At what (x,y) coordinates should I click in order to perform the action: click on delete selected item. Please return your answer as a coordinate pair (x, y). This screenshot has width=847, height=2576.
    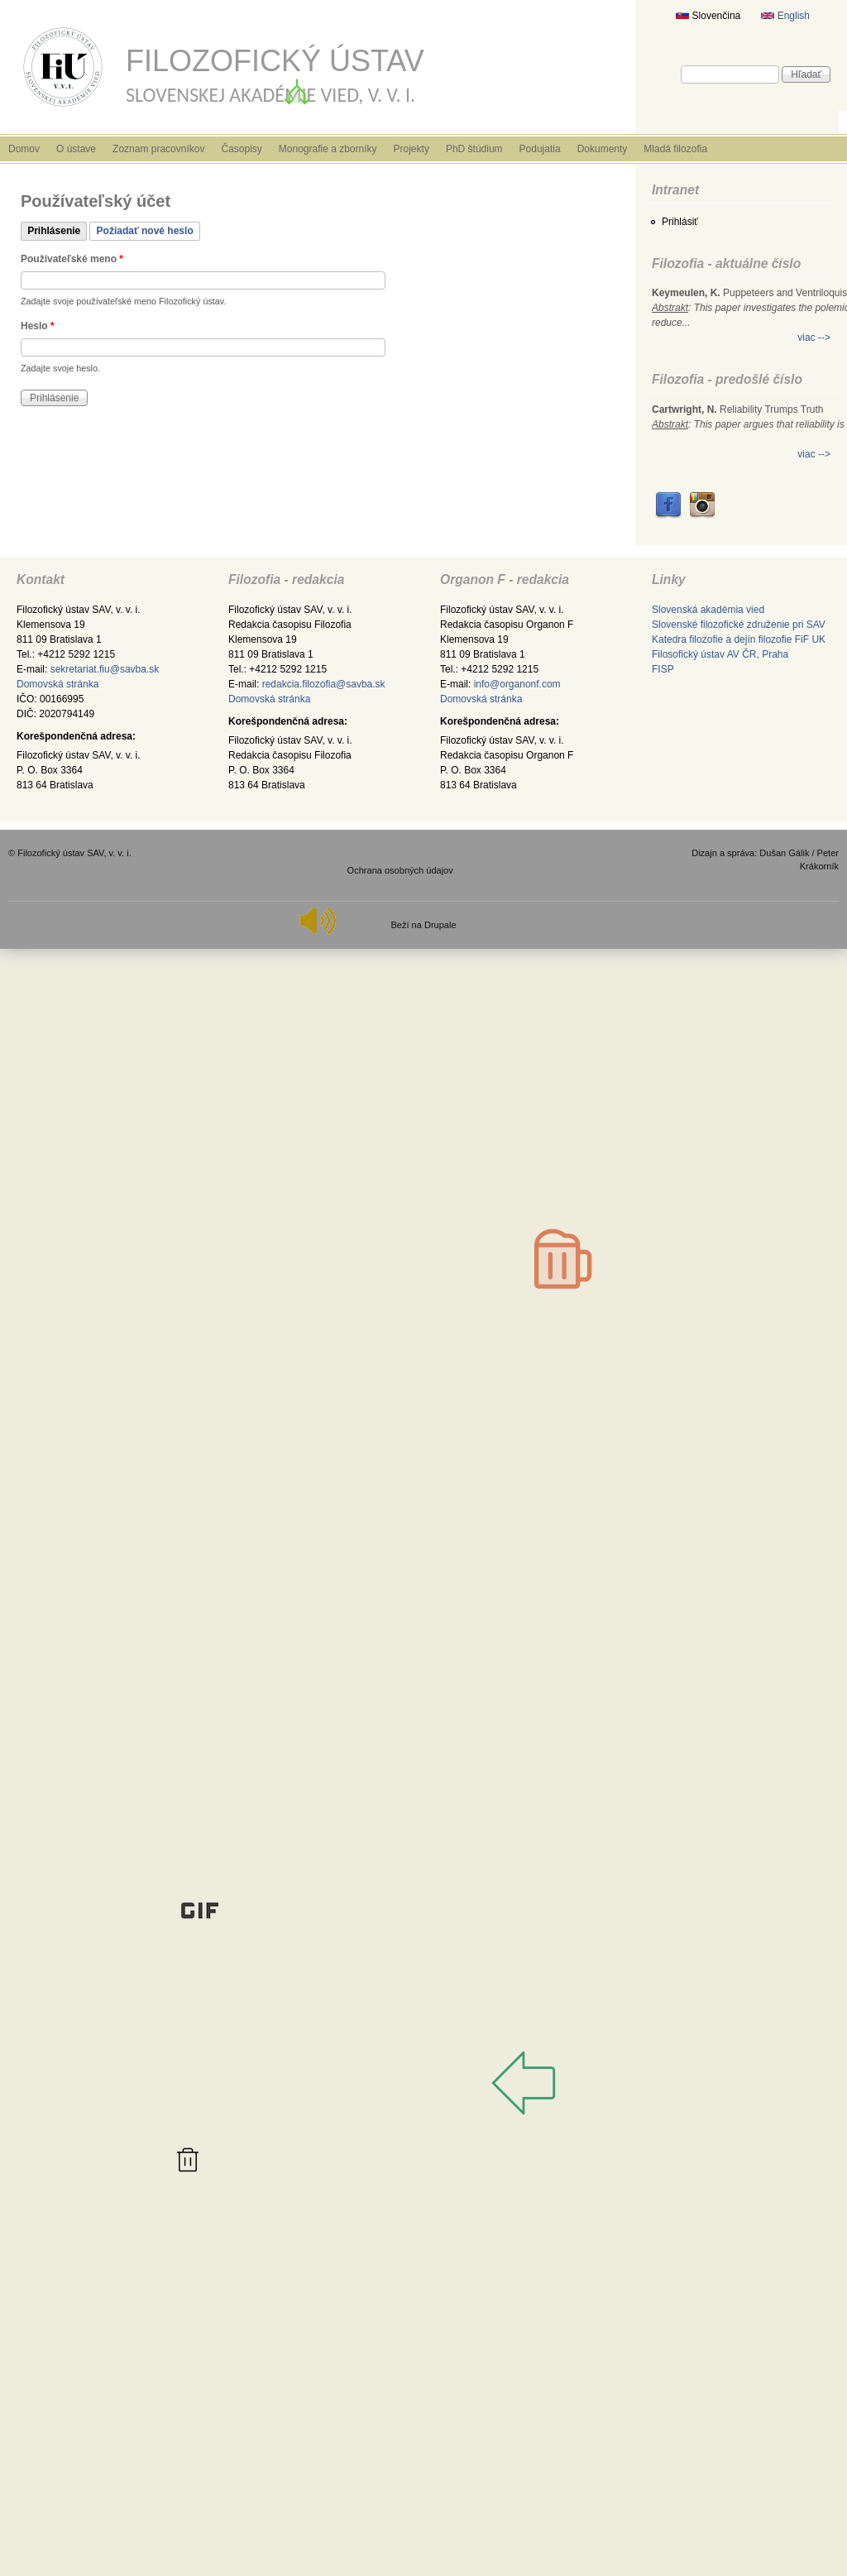
    Looking at the image, I should click on (188, 2161).